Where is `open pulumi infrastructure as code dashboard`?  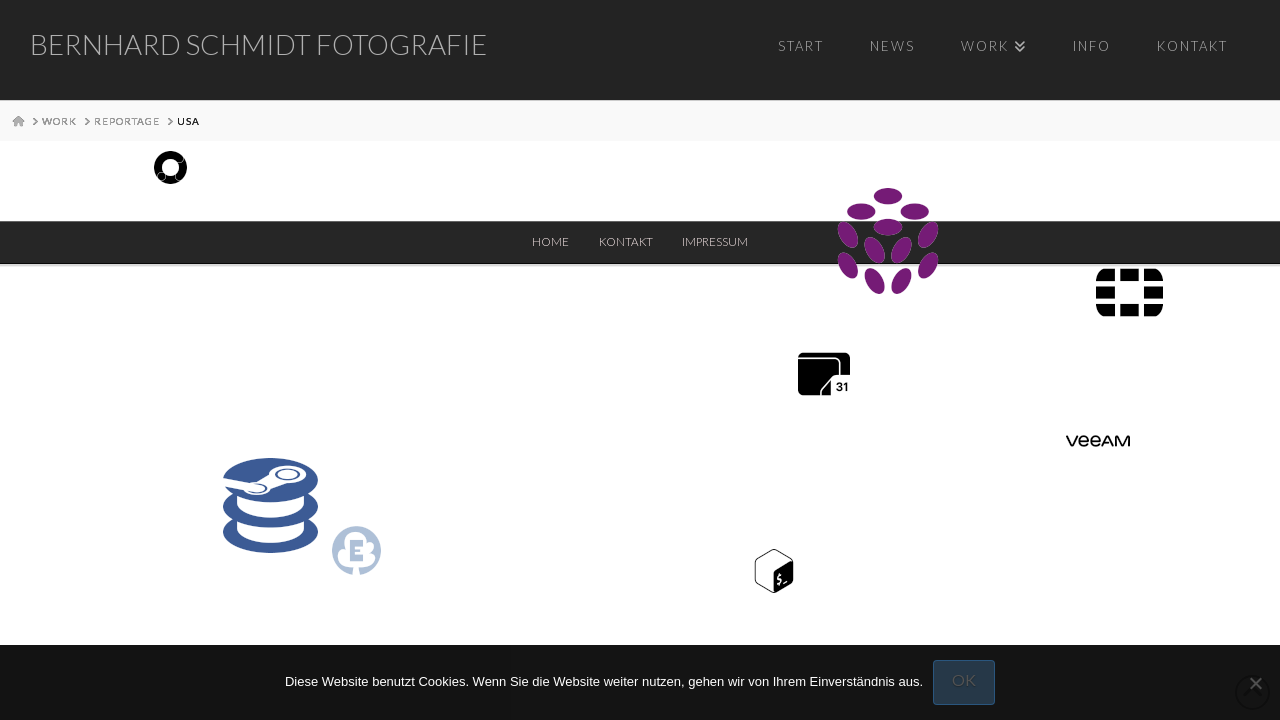
open pulumi infrastructure as code dashboard is located at coordinates (888, 241).